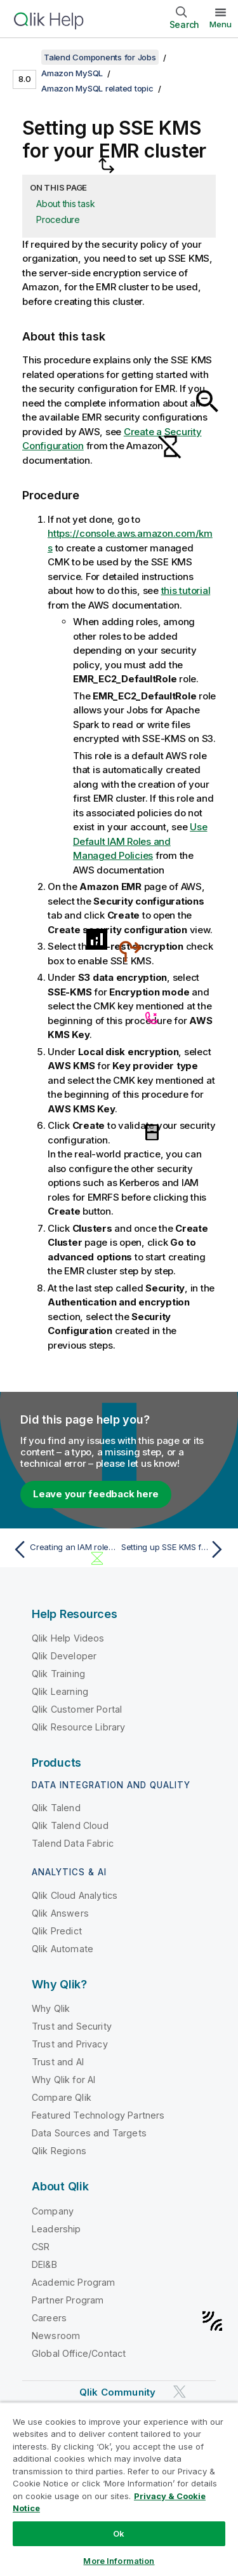  What do you see at coordinates (151, 1018) in the screenshot?
I see `indicates a missed phone call` at bounding box center [151, 1018].